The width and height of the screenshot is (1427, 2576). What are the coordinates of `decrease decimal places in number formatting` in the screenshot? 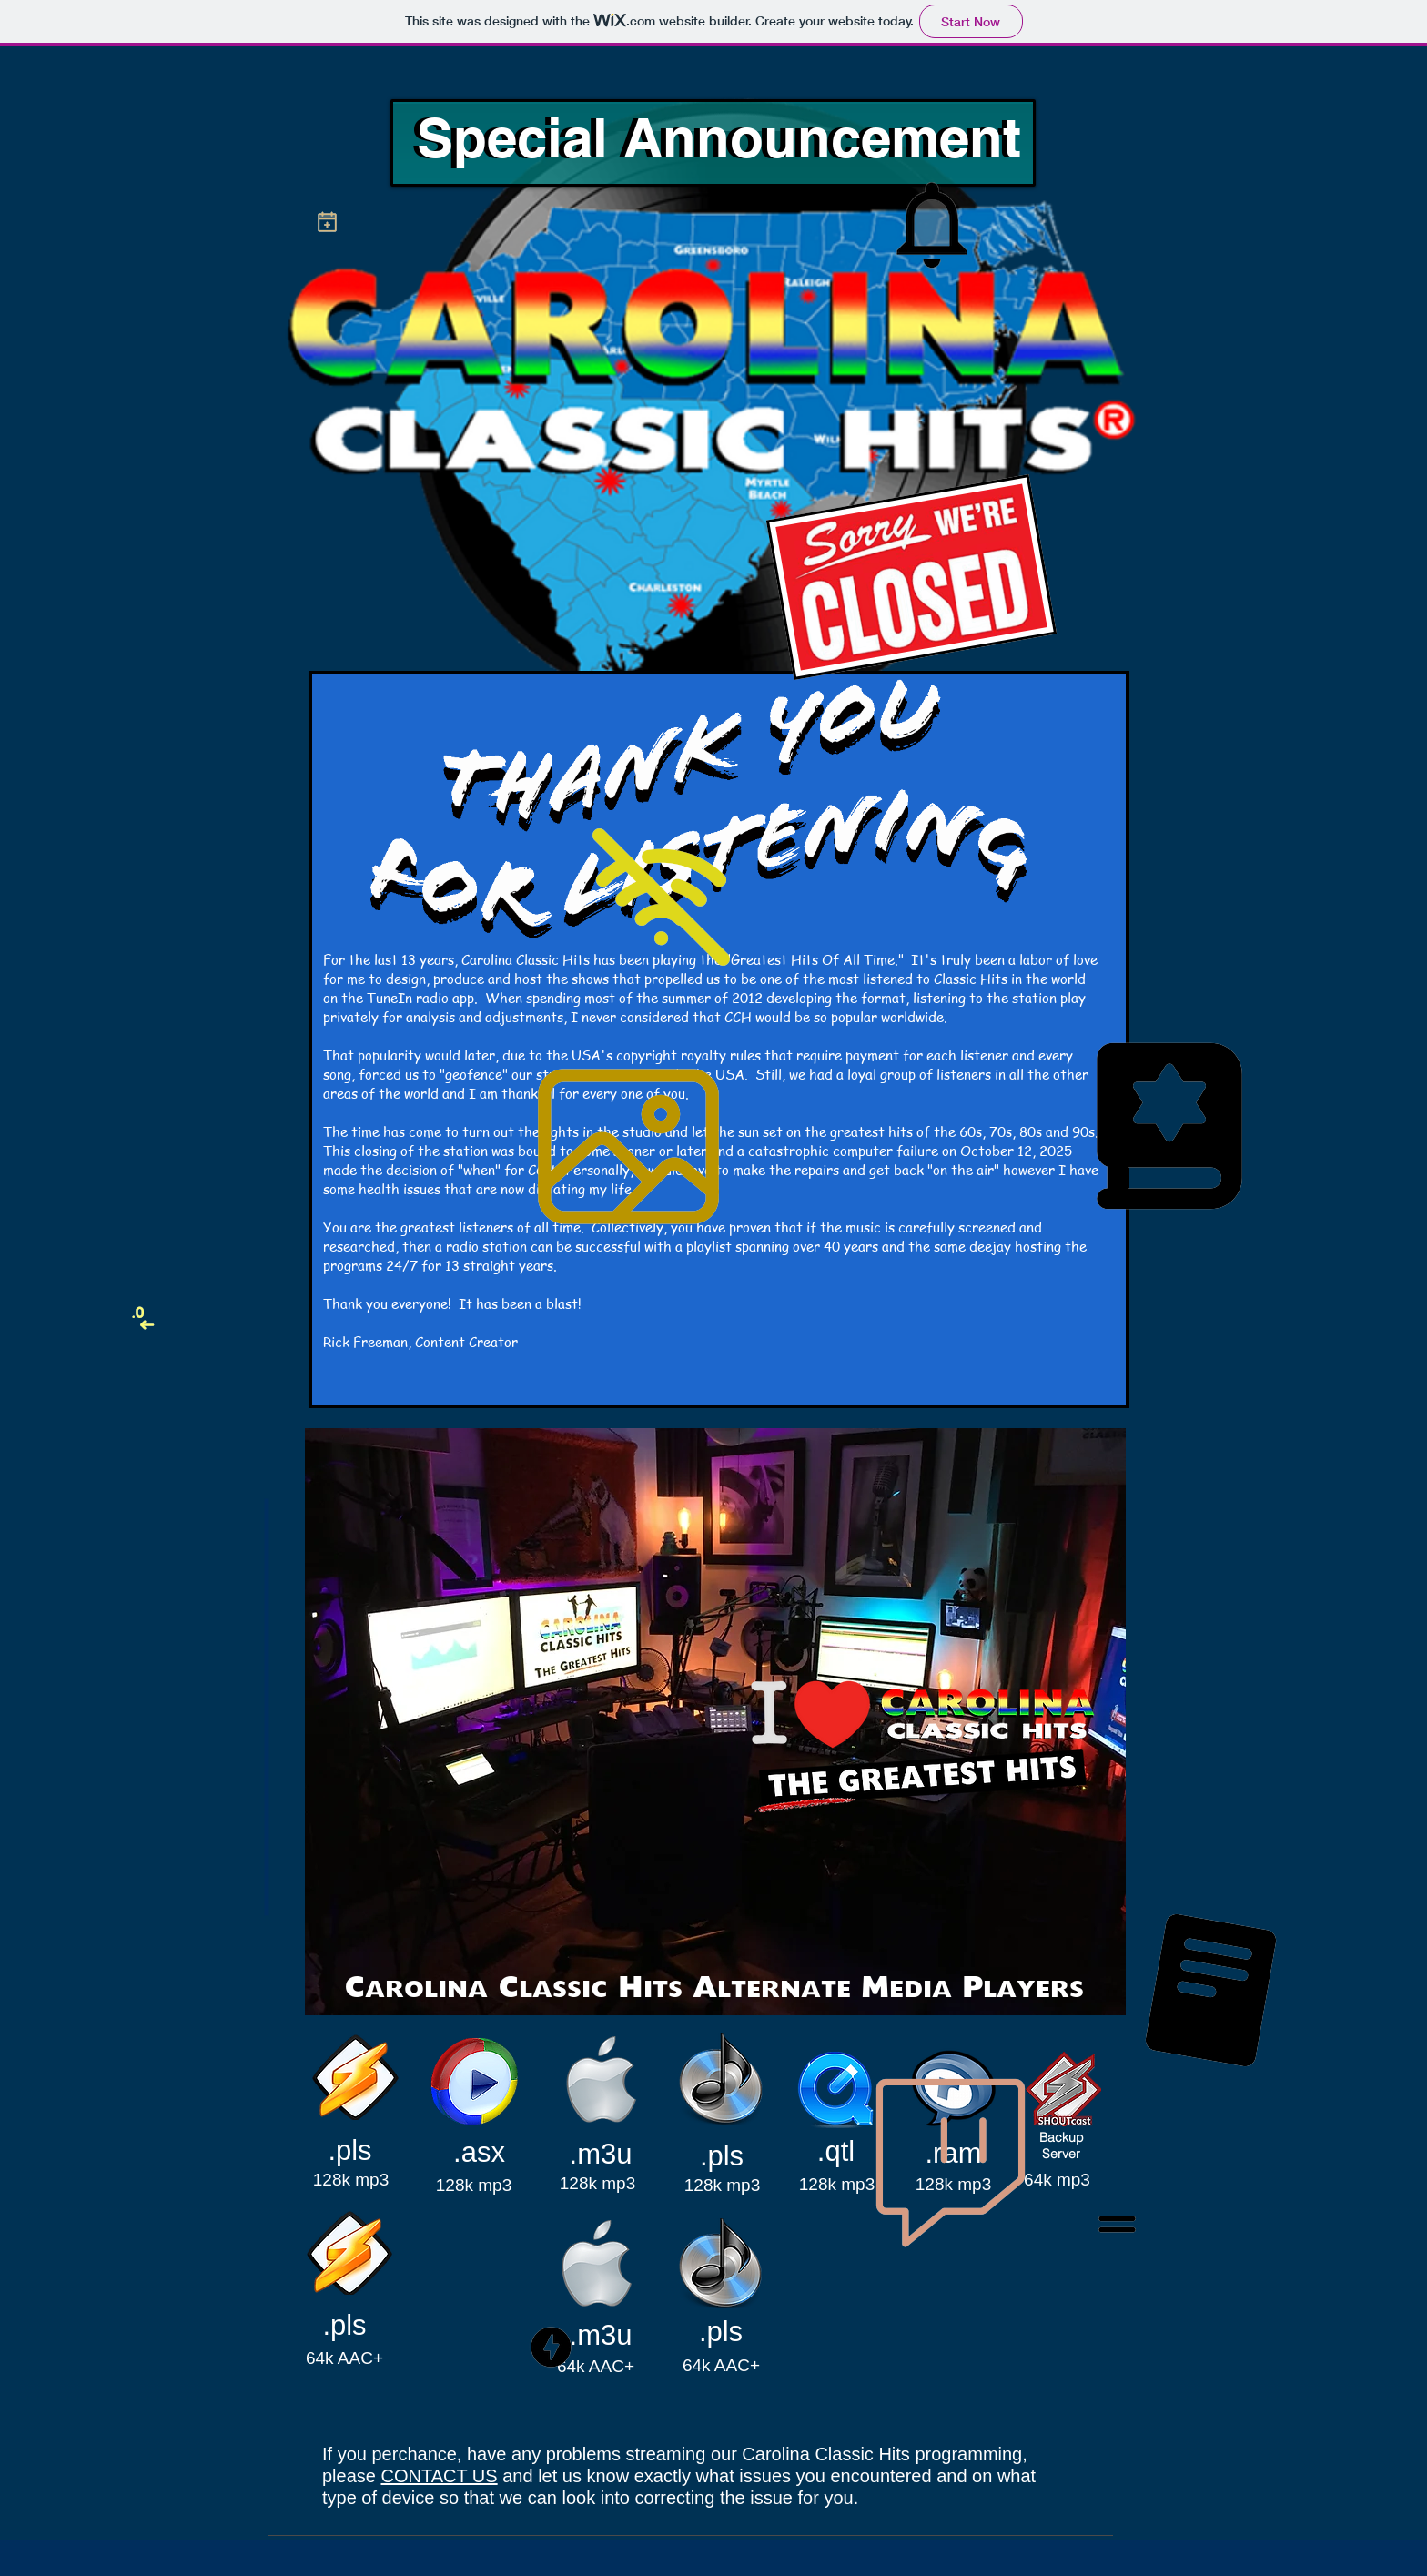 It's located at (144, 1318).